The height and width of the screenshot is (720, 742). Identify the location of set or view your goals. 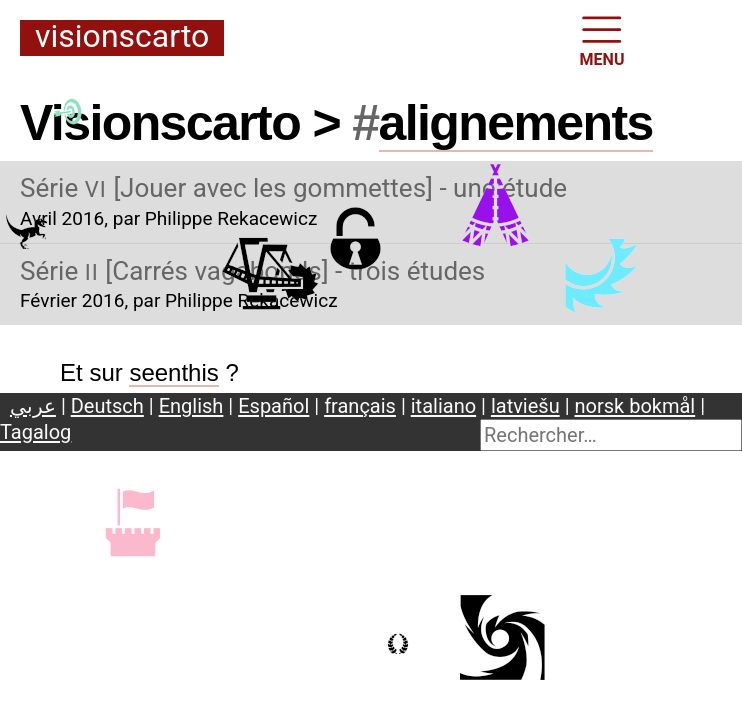
(67, 111).